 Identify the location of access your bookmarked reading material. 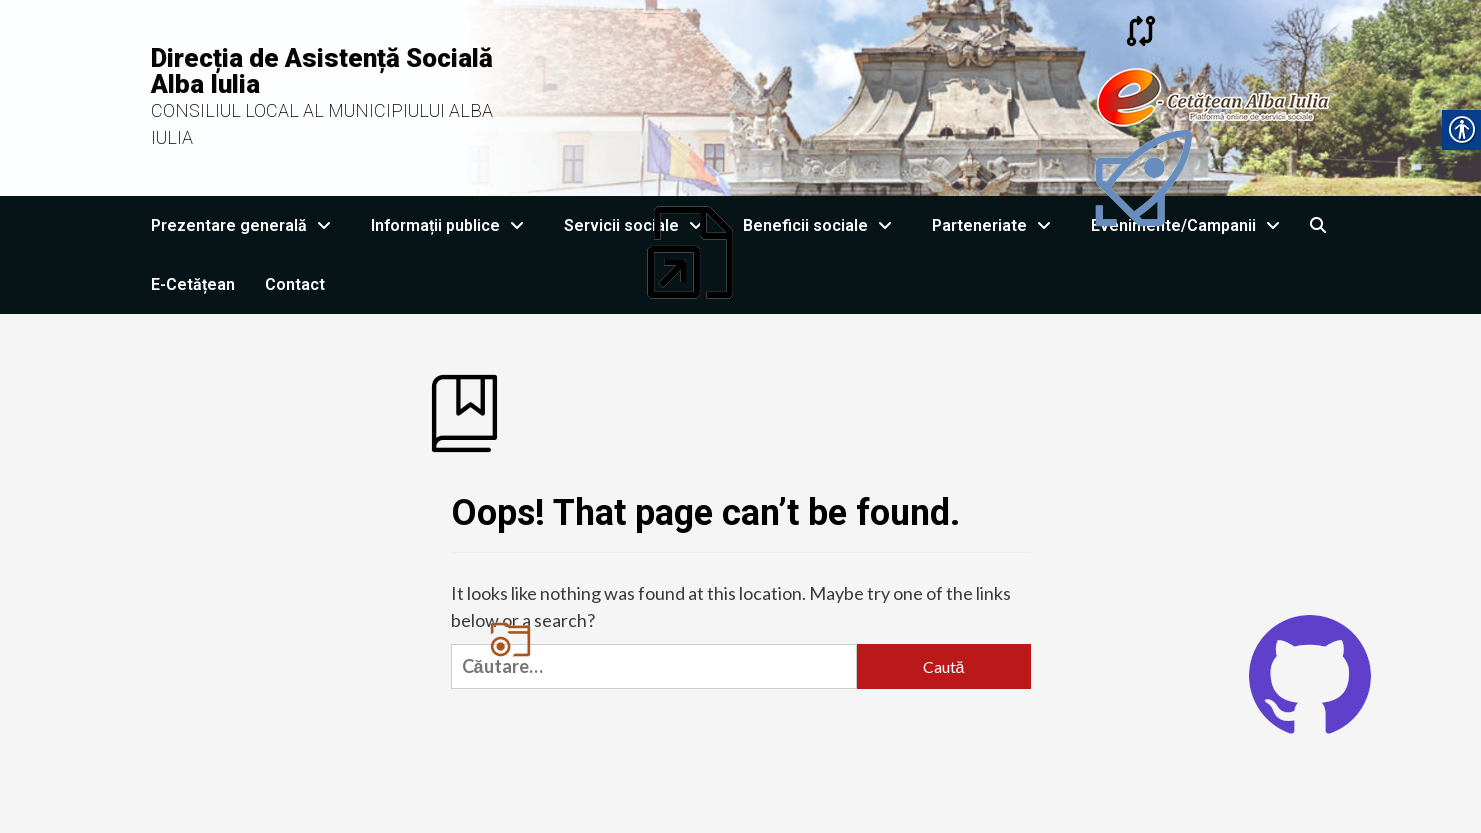
(464, 413).